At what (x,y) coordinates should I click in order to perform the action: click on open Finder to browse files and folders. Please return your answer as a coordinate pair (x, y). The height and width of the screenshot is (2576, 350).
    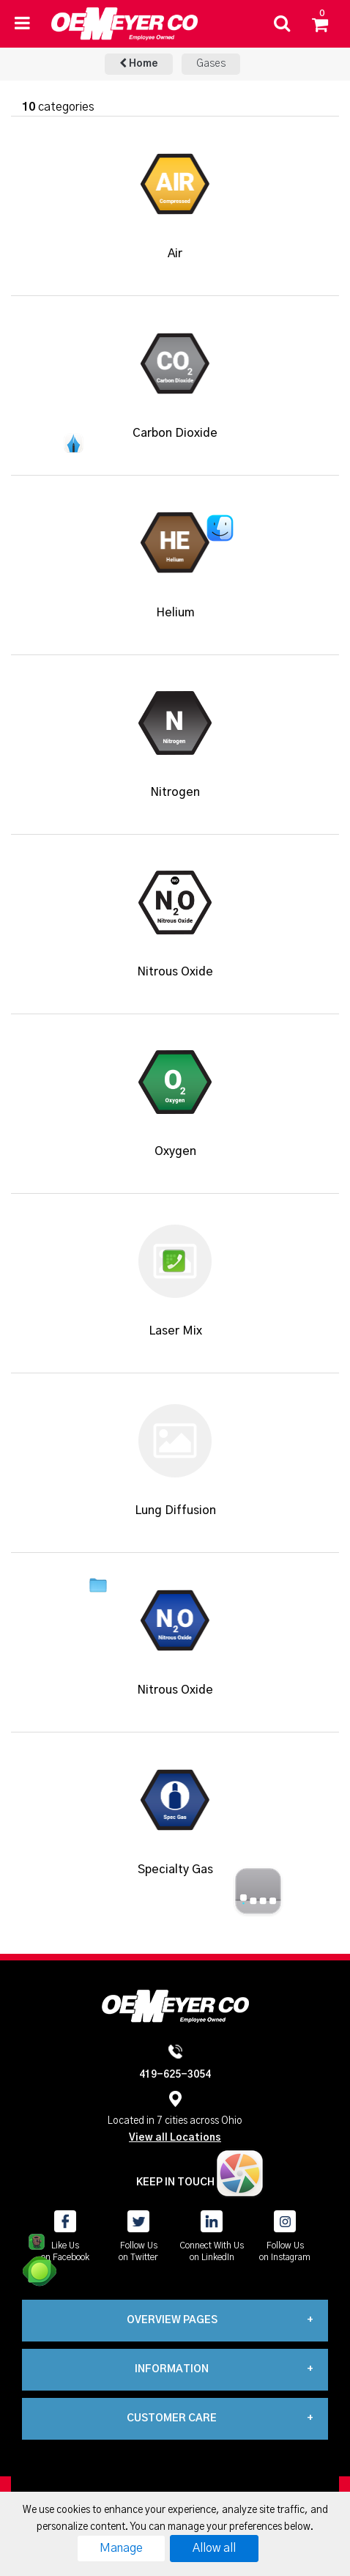
    Looking at the image, I should click on (220, 528).